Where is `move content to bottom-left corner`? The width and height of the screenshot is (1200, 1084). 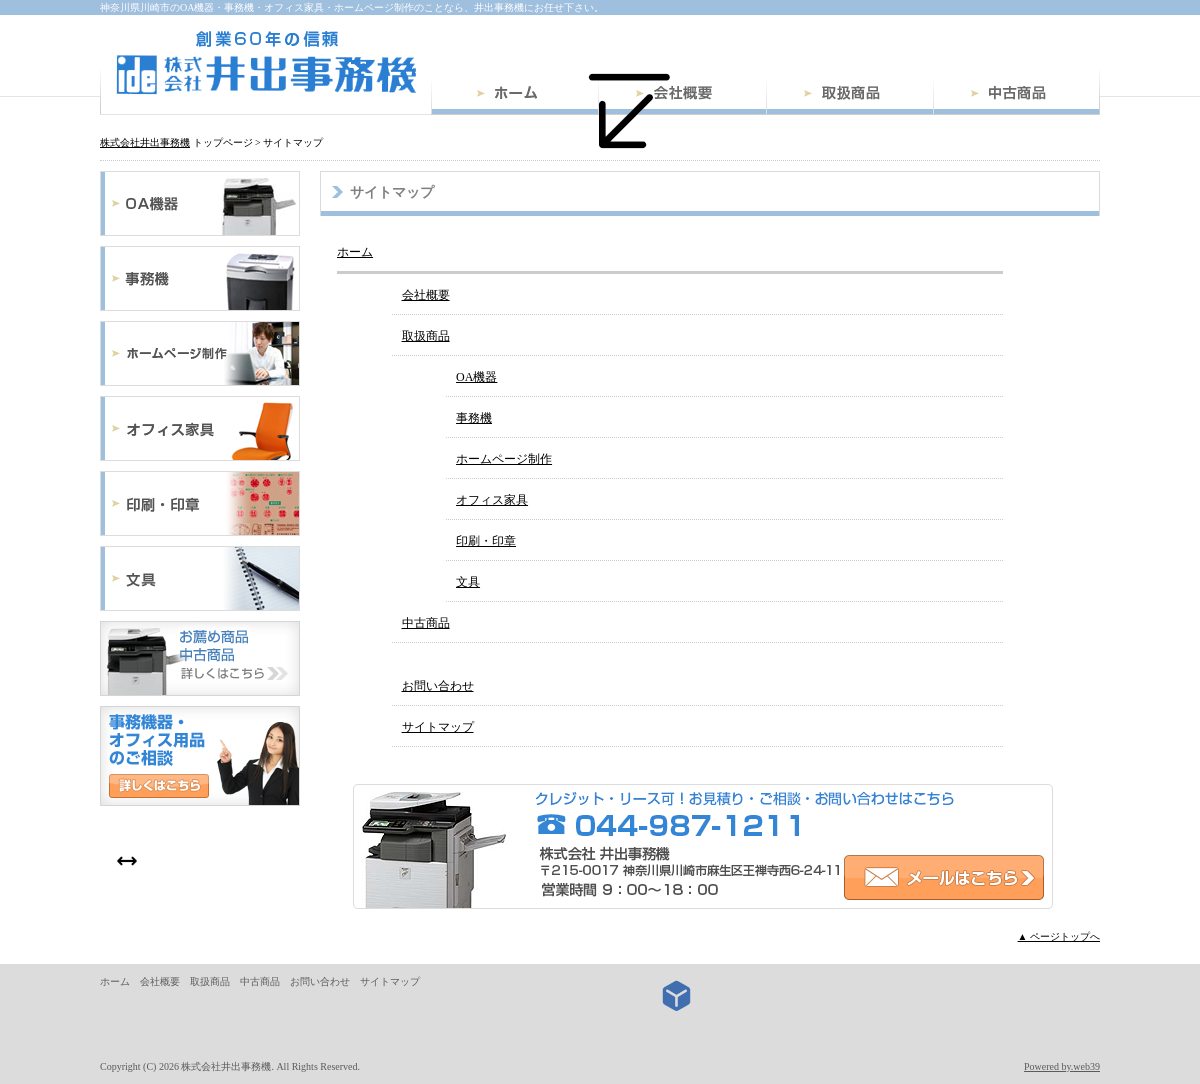
move content to bottom-left corner is located at coordinates (626, 111).